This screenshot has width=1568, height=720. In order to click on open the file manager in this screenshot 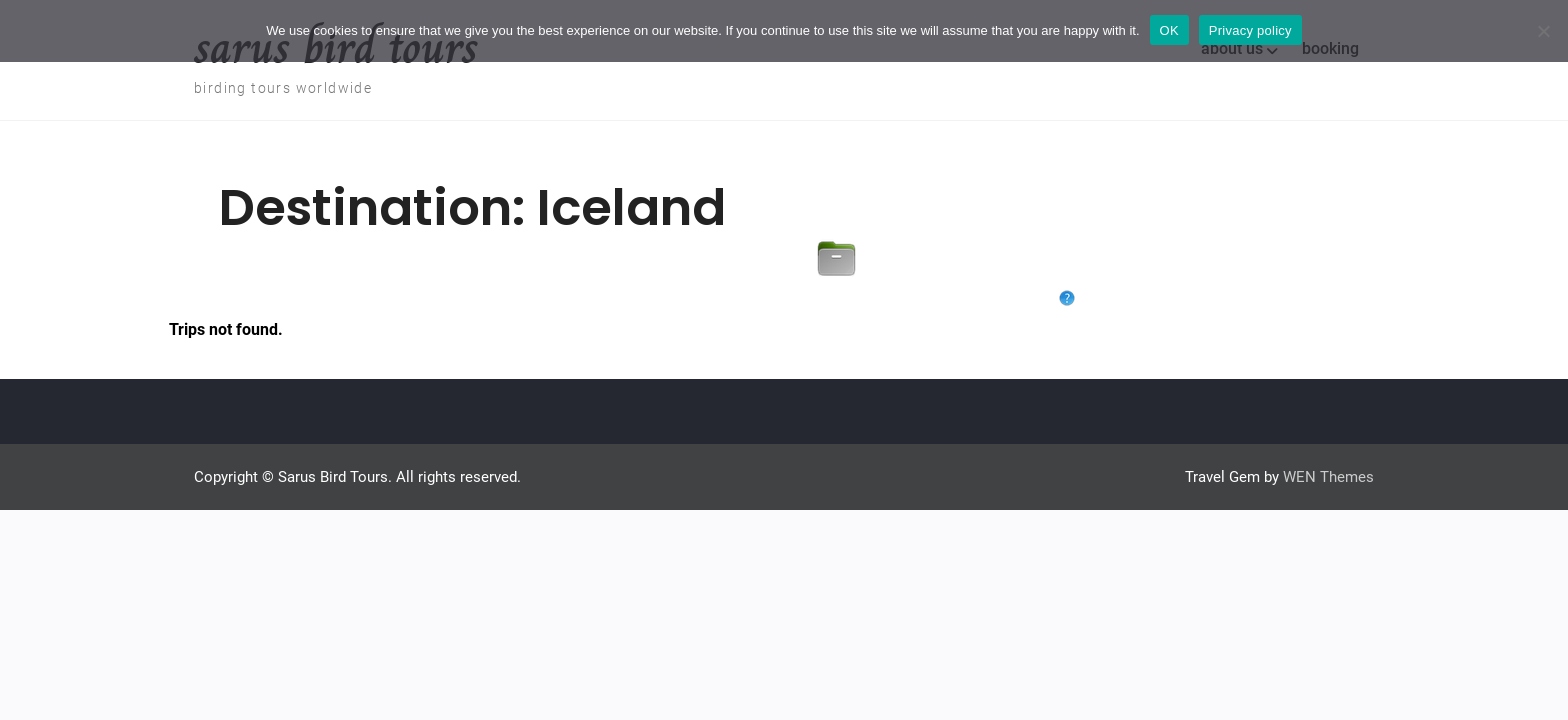, I will do `click(836, 258)`.